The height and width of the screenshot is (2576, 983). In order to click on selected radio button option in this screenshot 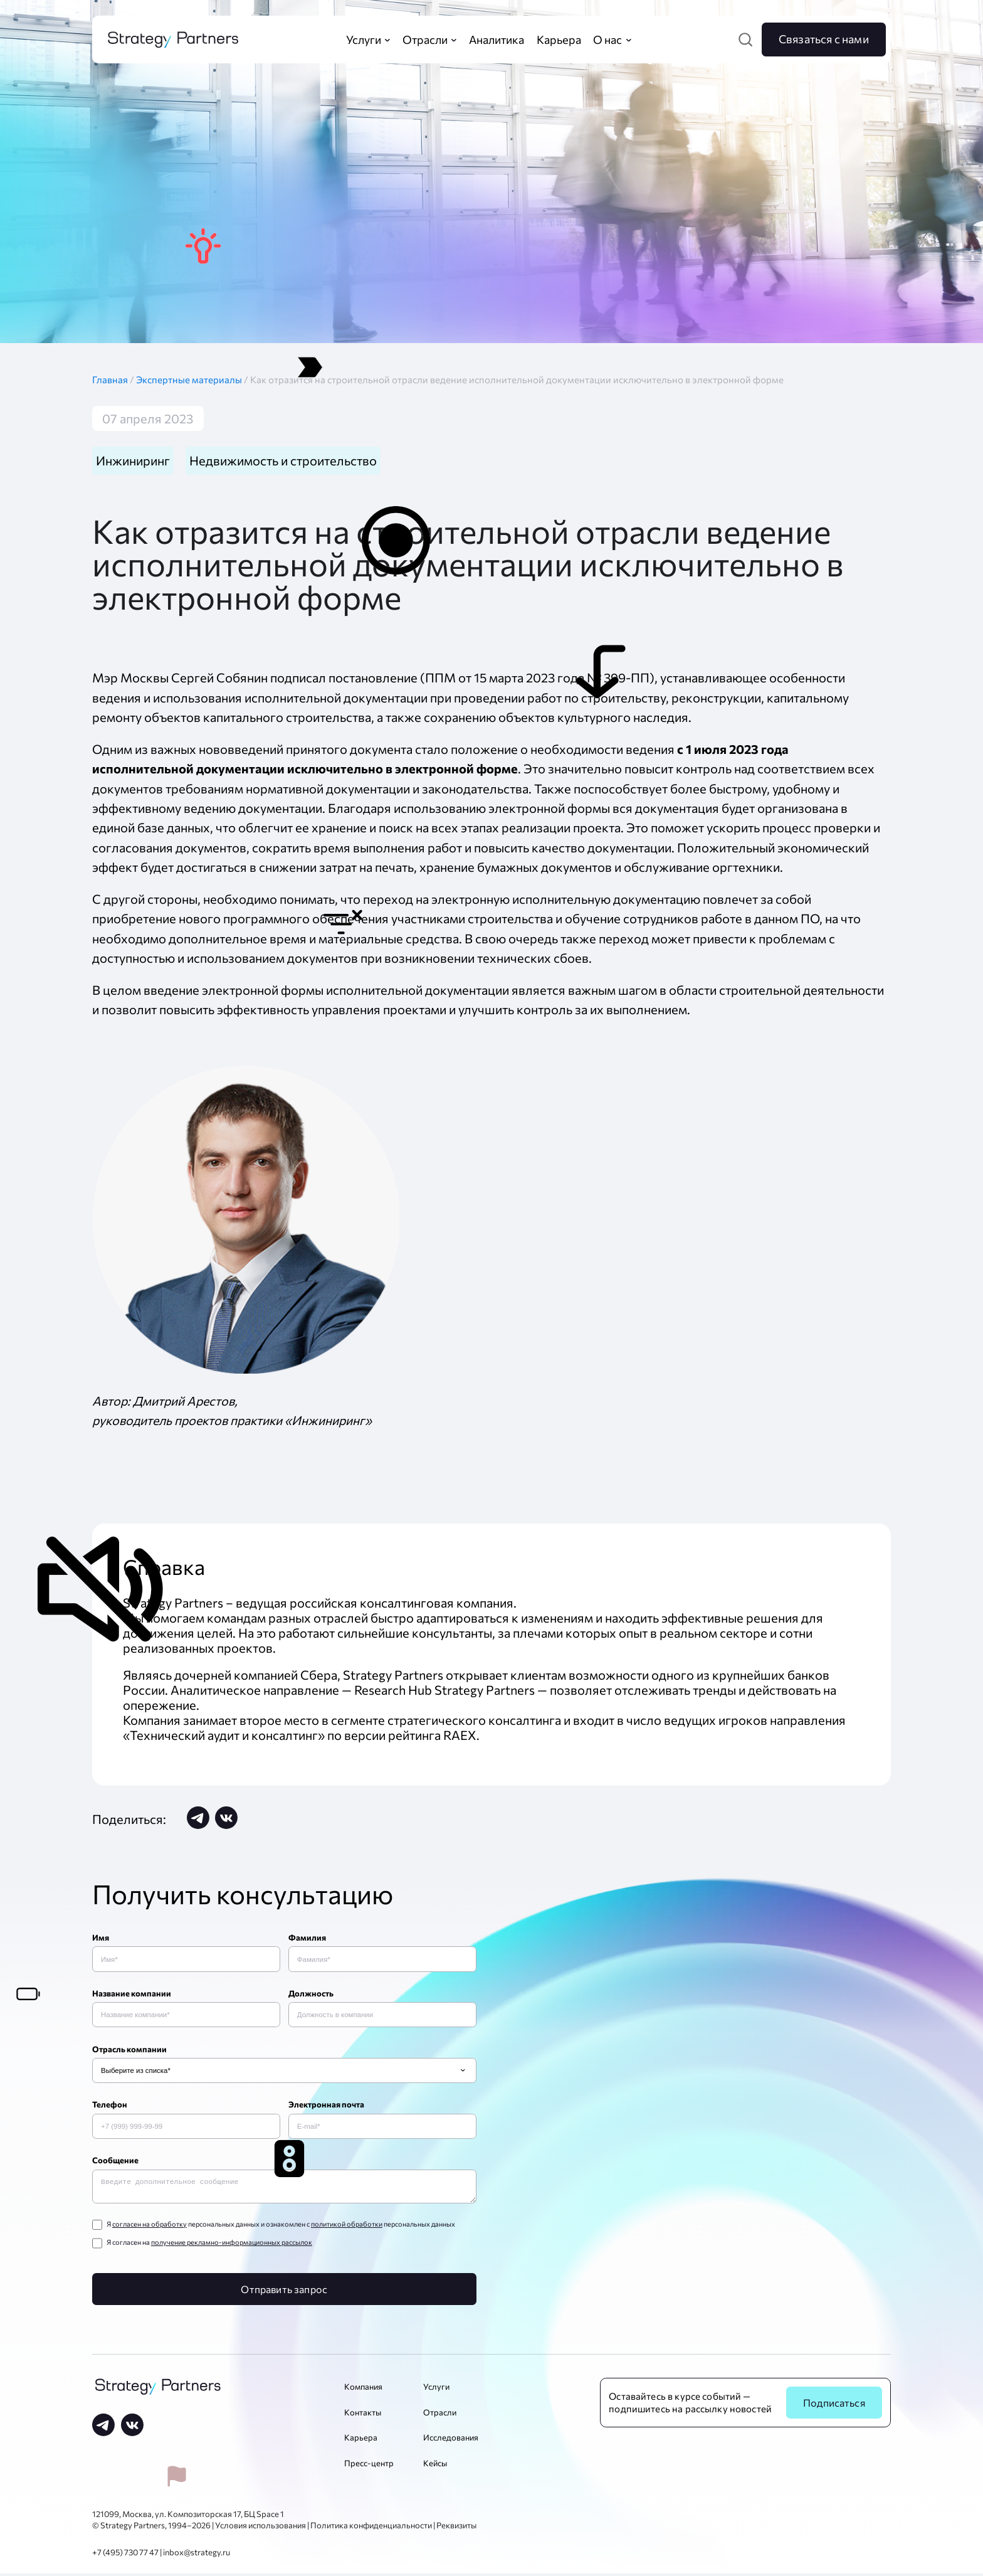, I will do `click(396, 540)`.